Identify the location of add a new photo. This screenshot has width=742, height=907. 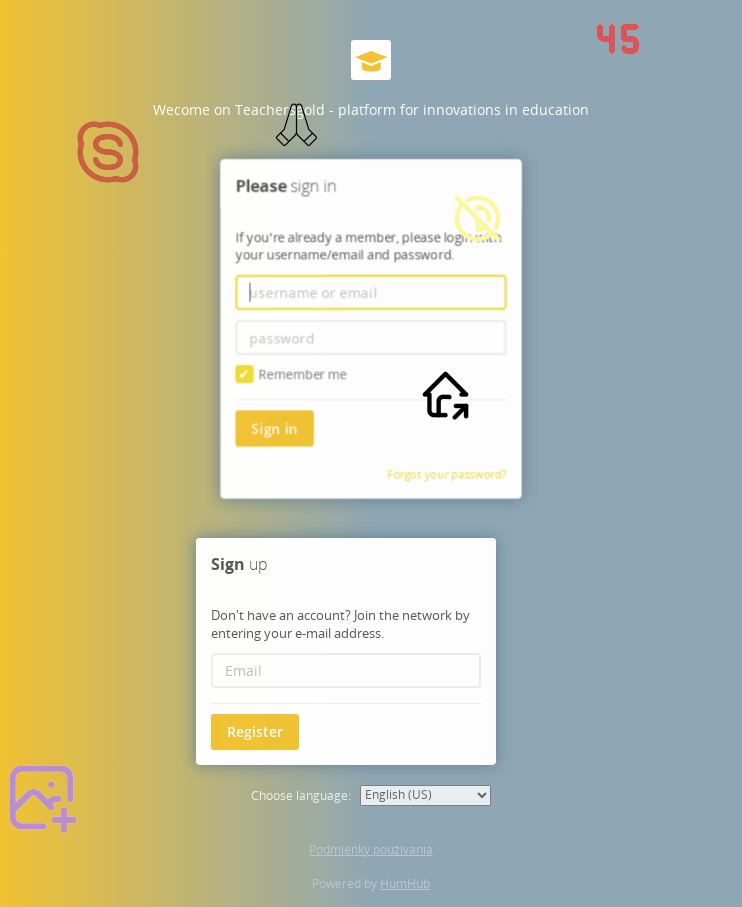
(41, 797).